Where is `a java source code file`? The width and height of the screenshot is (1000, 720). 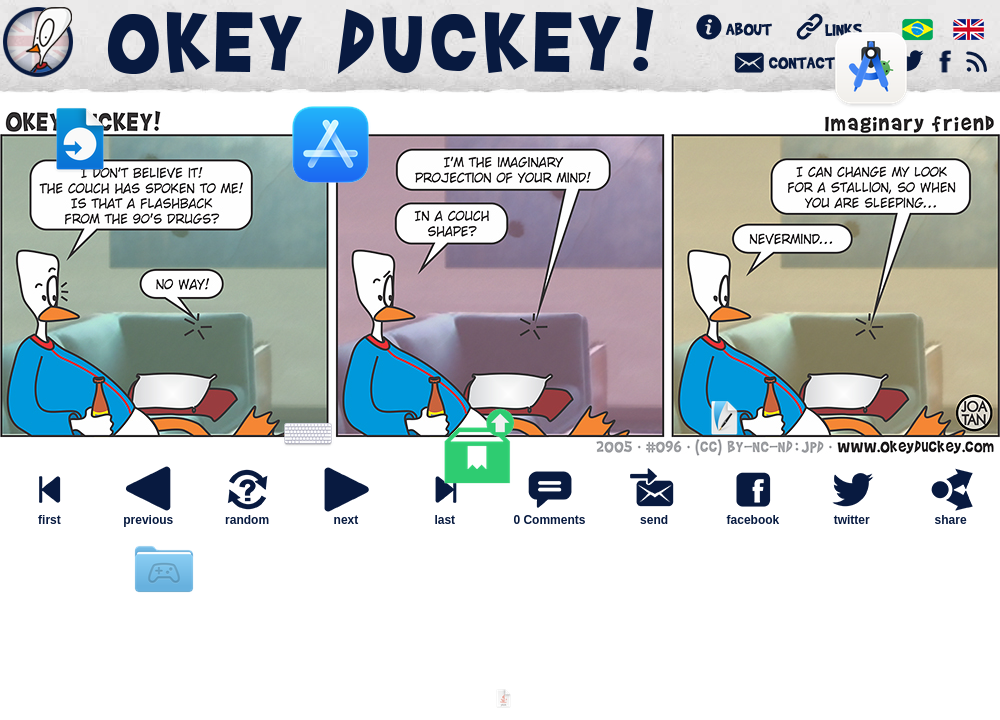
a java source code file is located at coordinates (503, 698).